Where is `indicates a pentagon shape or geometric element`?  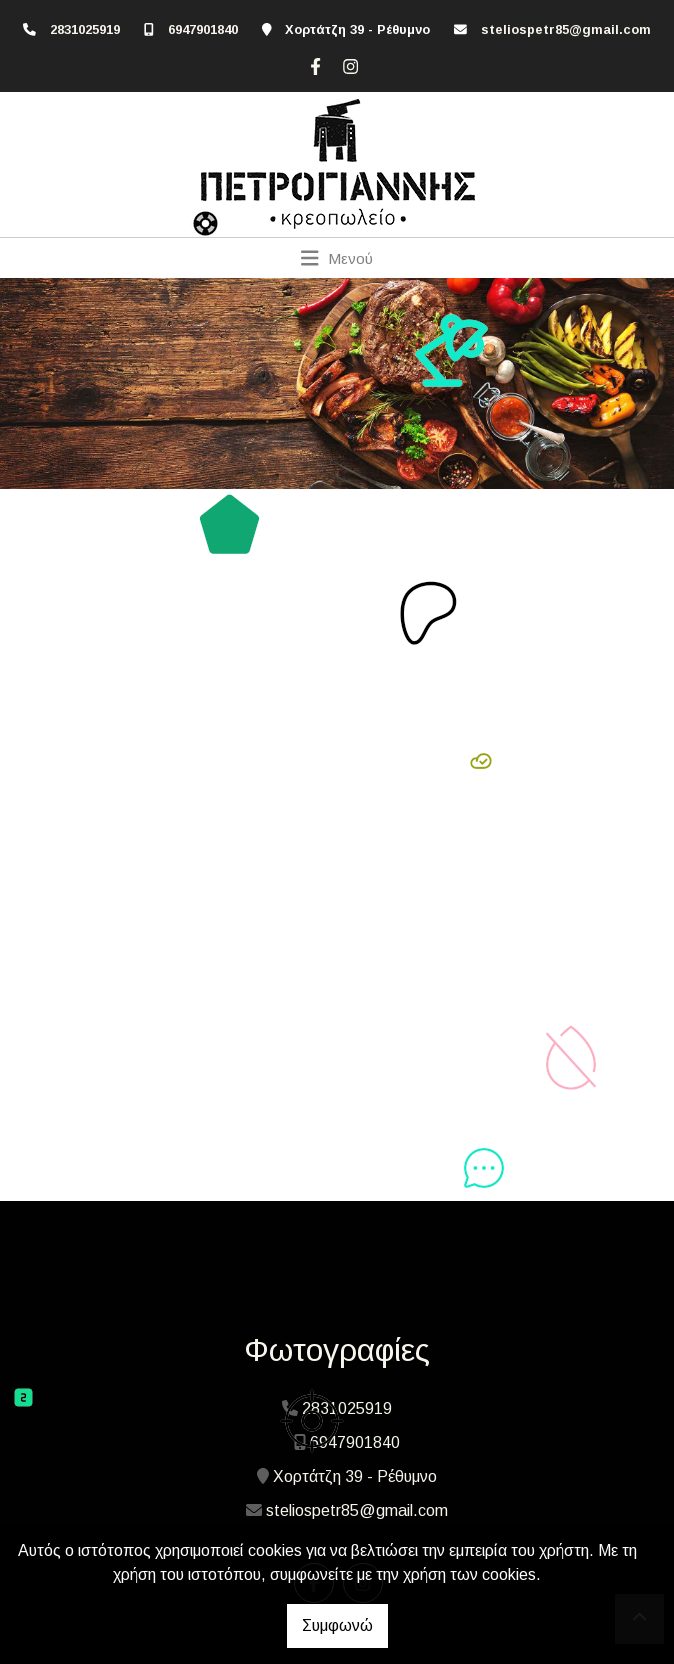 indicates a pentagon shape or geometric element is located at coordinates (229, 526).